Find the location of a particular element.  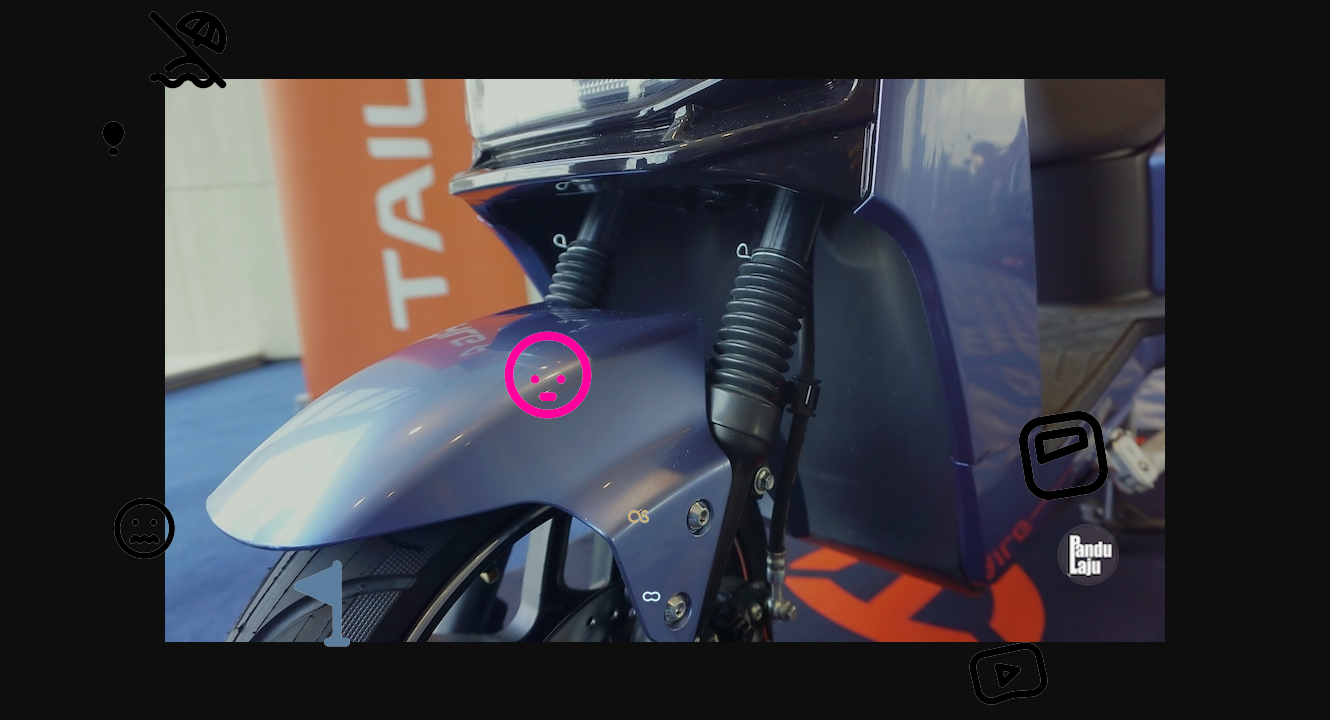

access travel or adventure features is located at coordinates (113, 138).